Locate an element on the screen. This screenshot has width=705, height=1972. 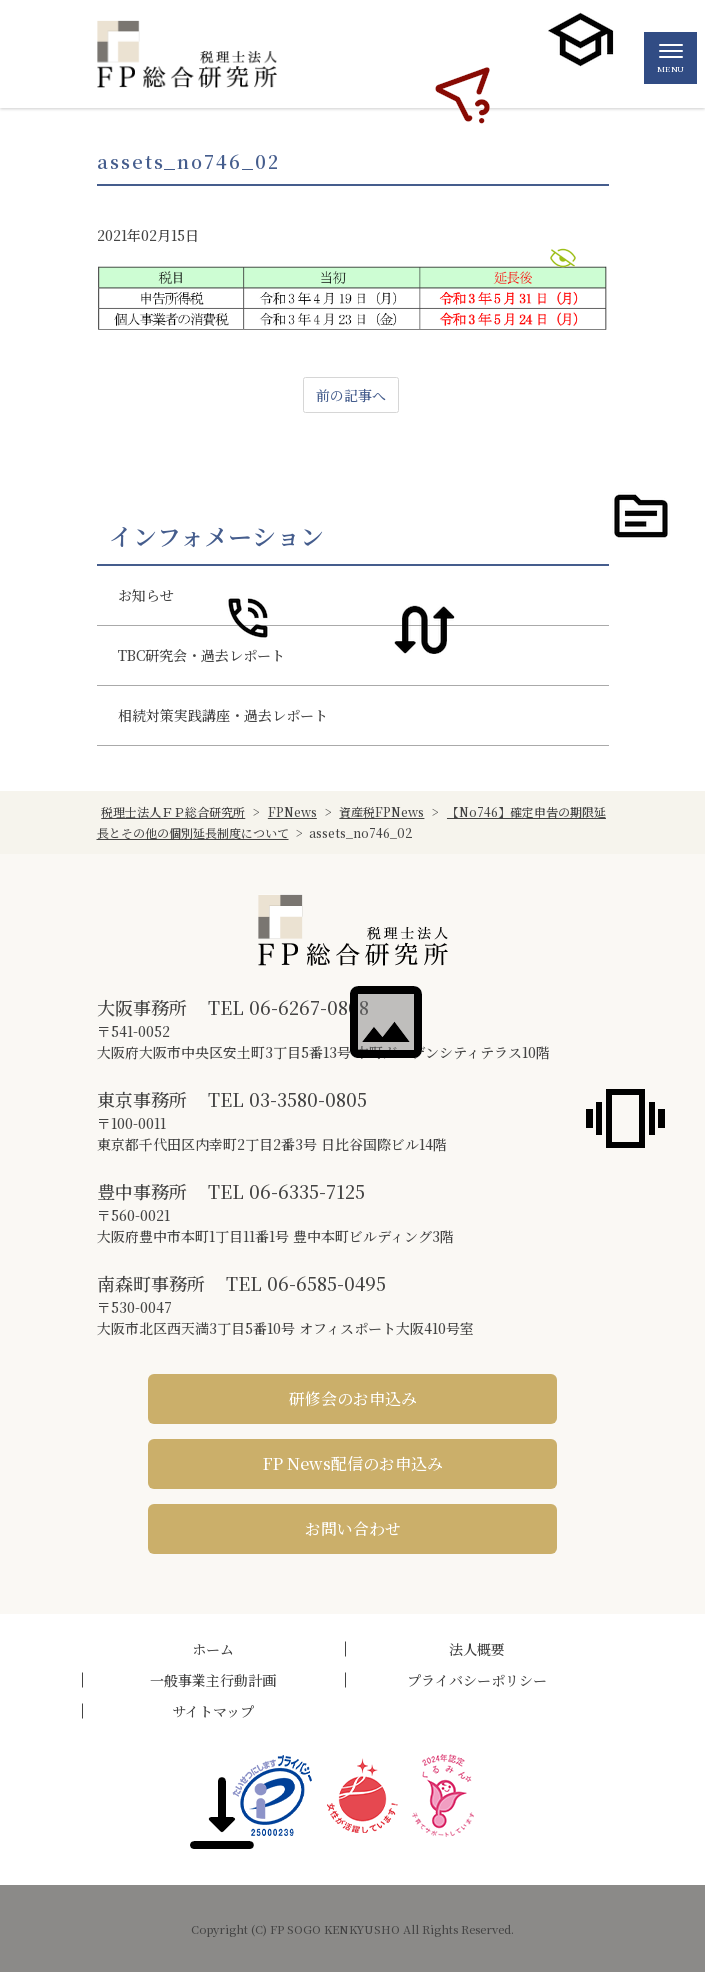
hide content from view is located at coordinates (563, 258).